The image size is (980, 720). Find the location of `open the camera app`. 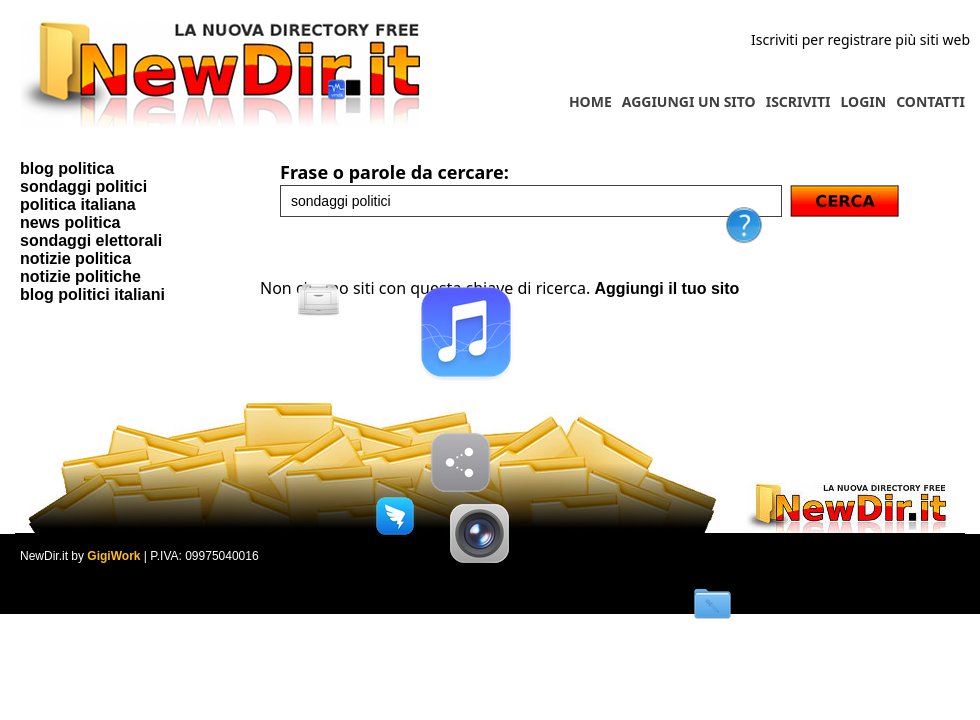

open the camera app is located at coordinates (479, 533).